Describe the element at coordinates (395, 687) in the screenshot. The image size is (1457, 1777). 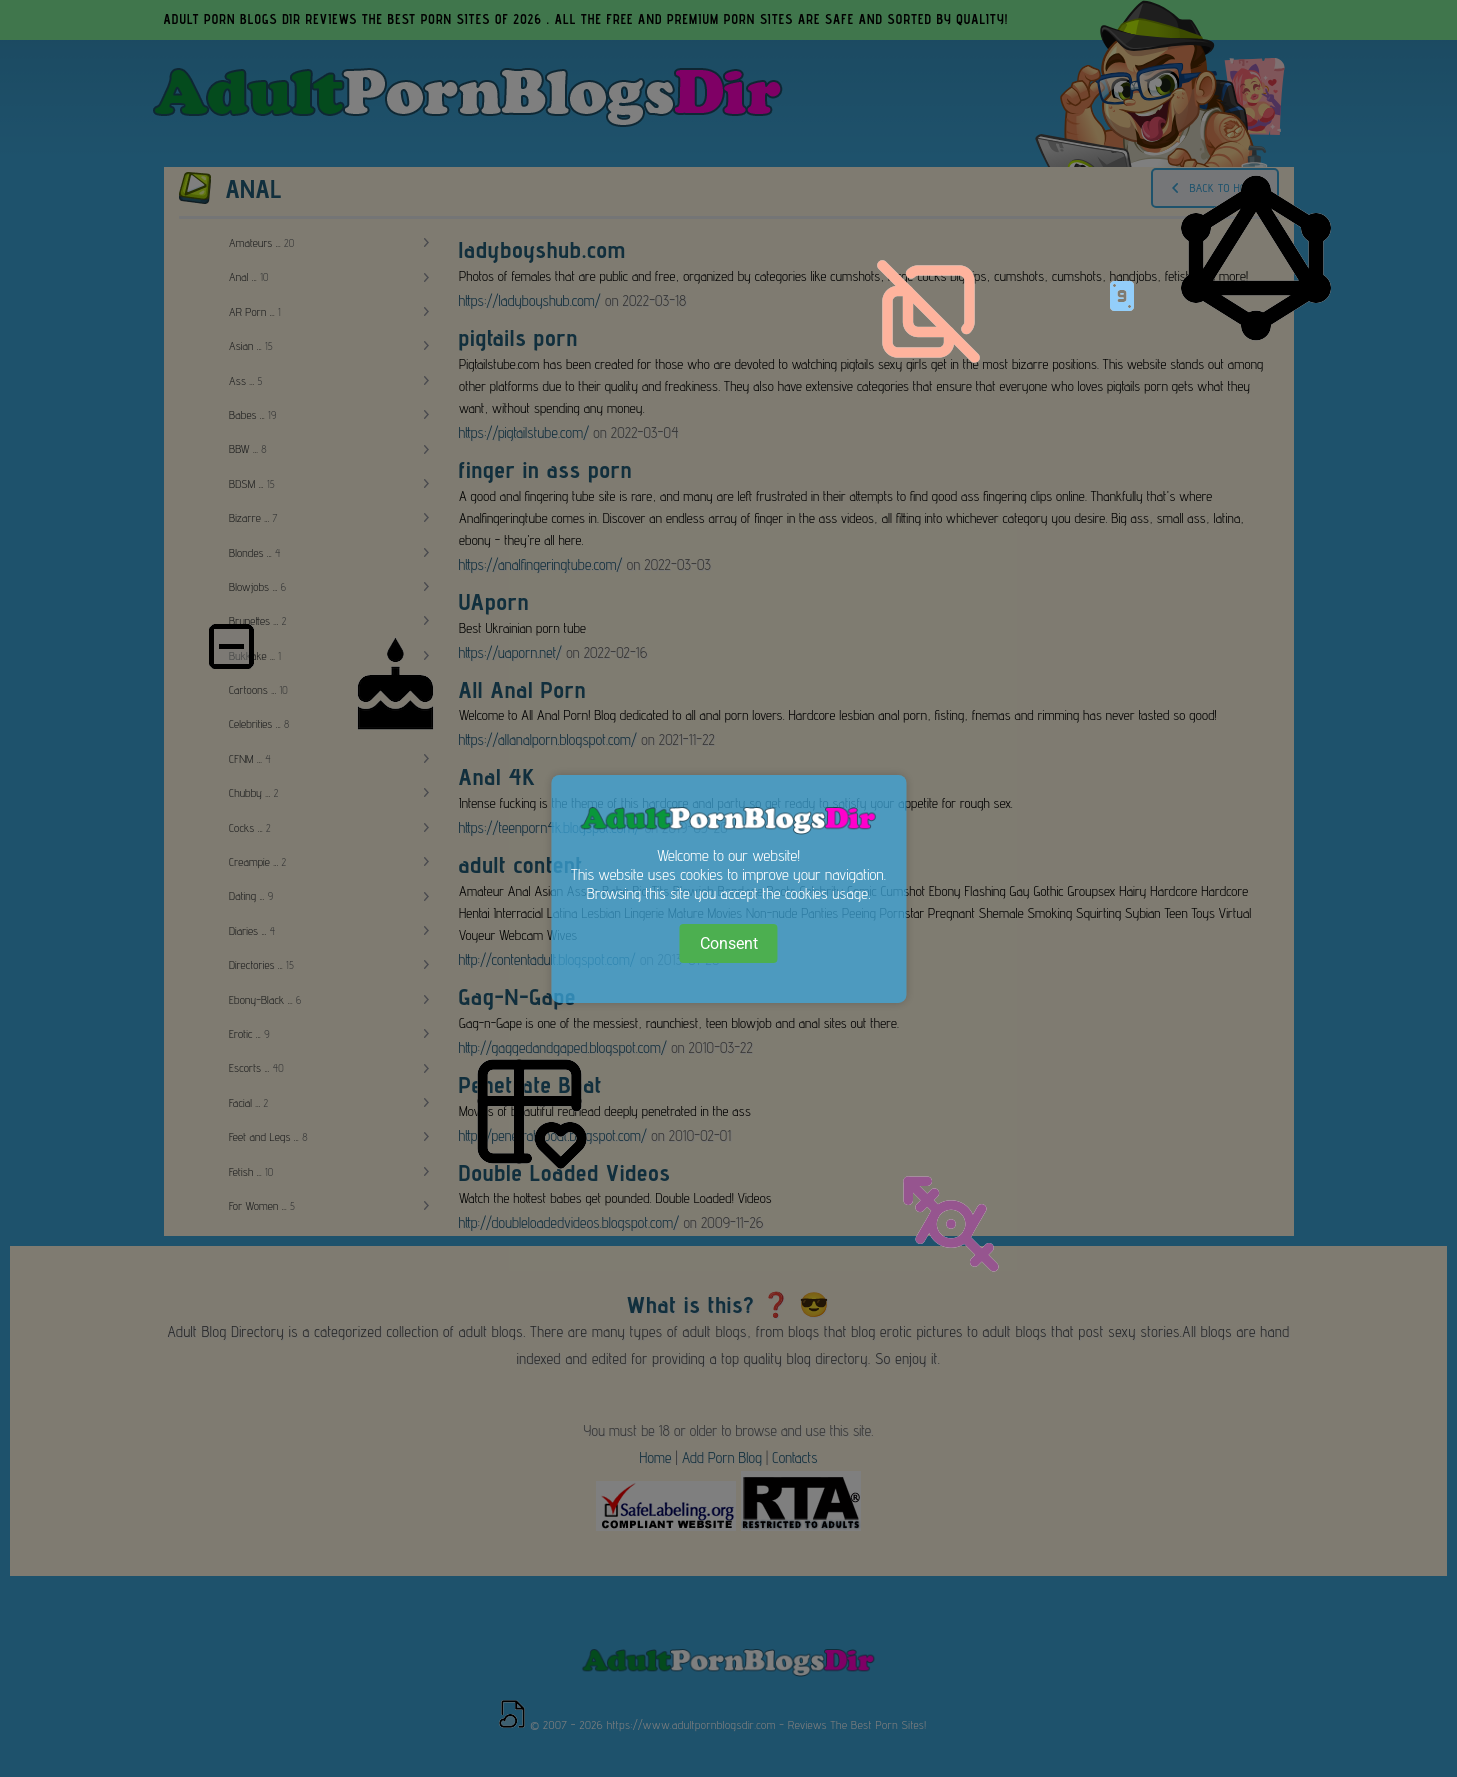
I see `view birthday reminders` at that location.